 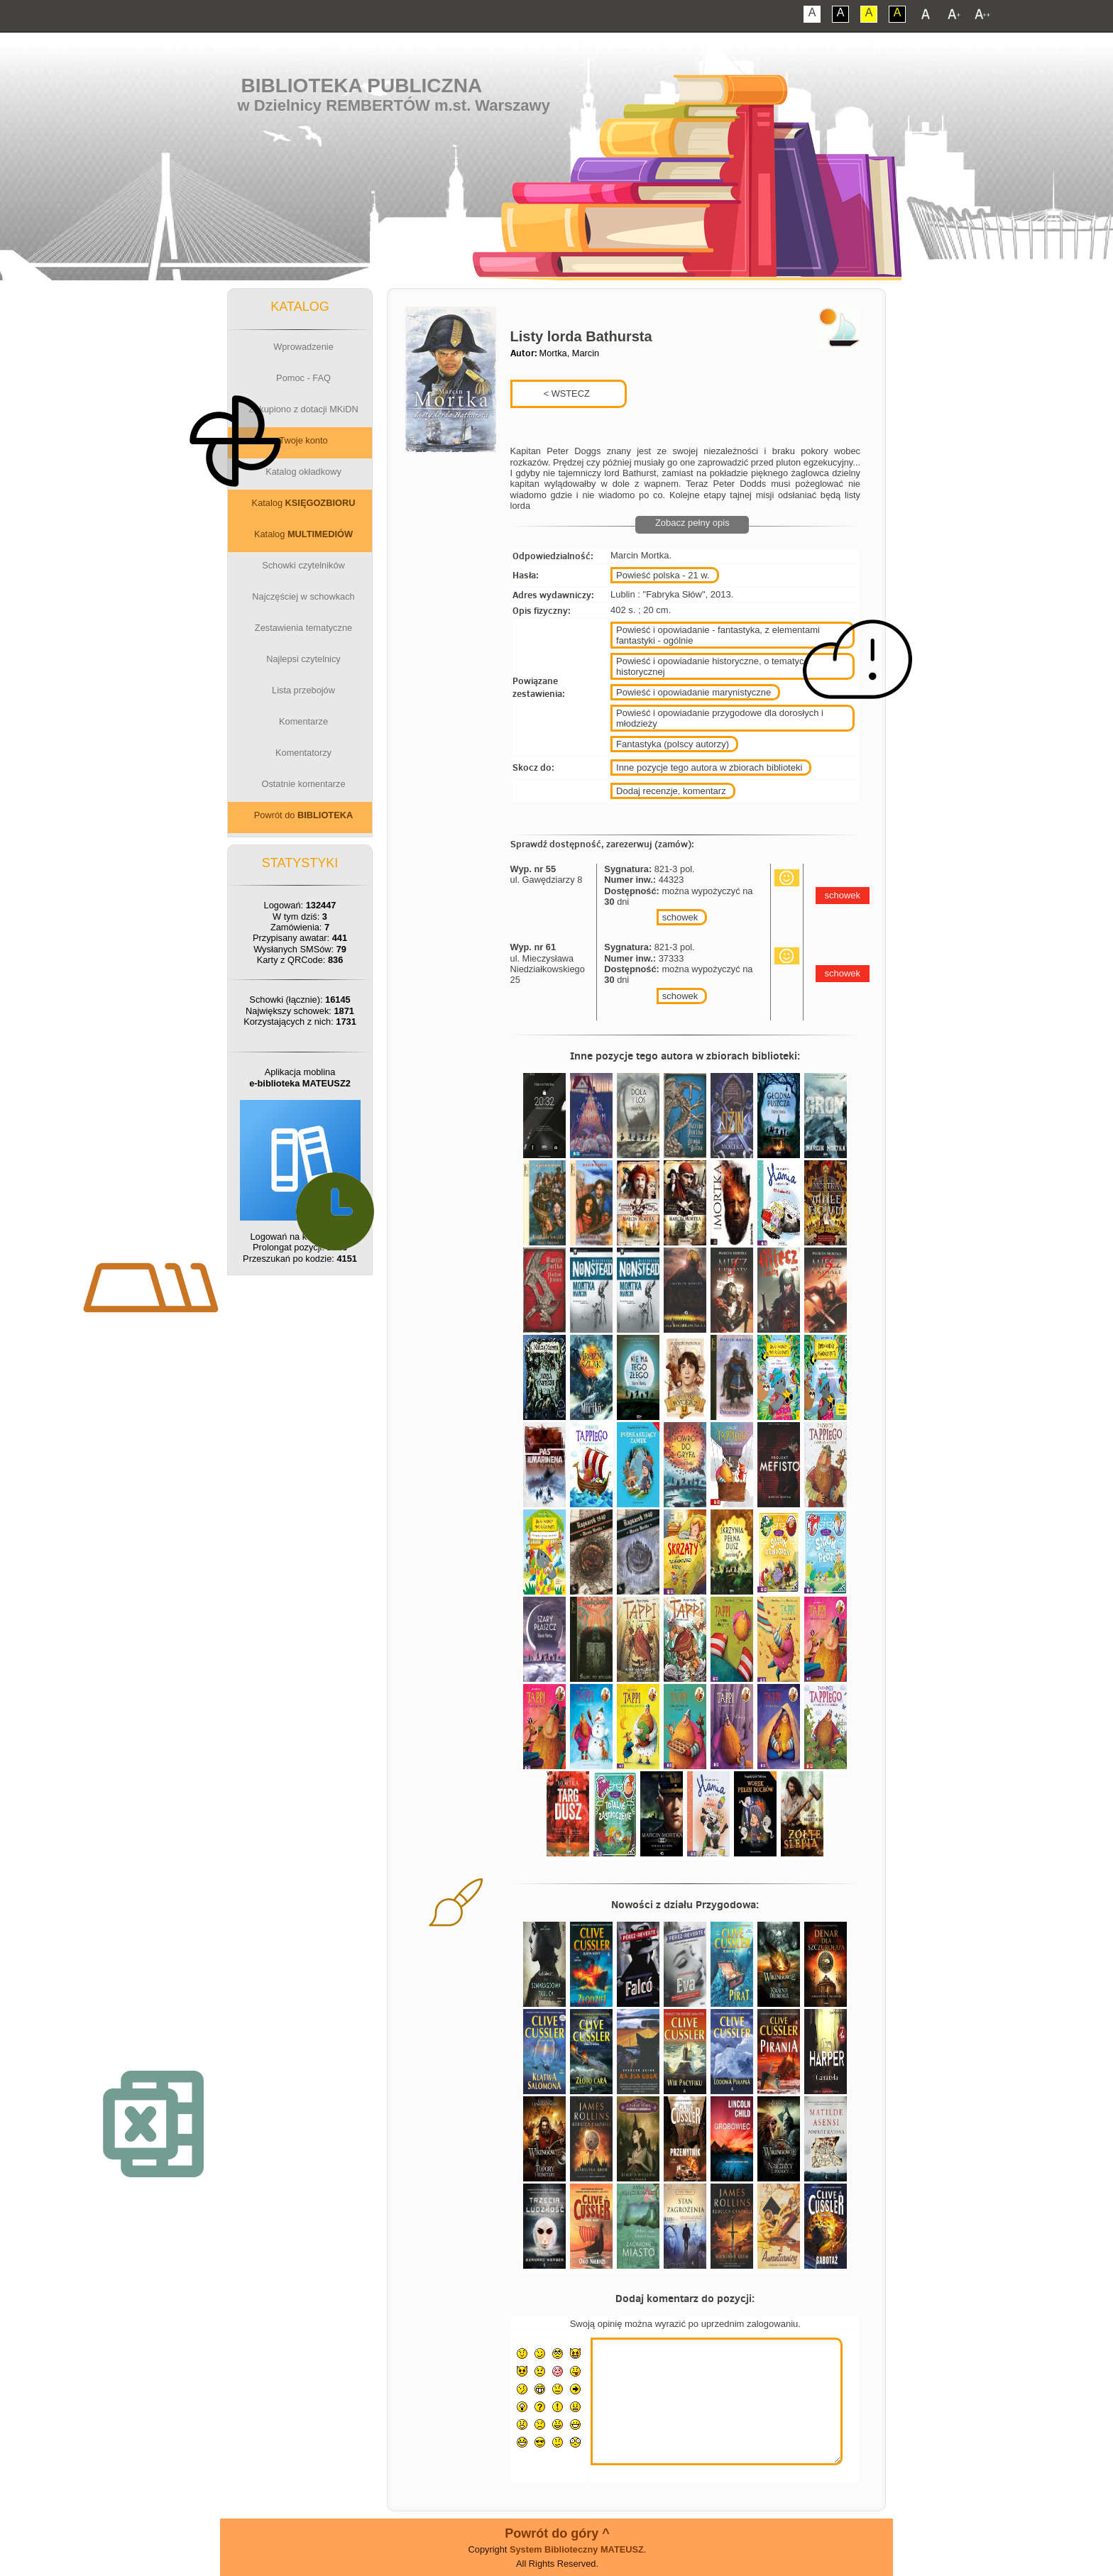 What do you see at coordinates (158, 2124) in the screenshot?
I see `open Microsoft Excel` at bounding box center [158, 2124].